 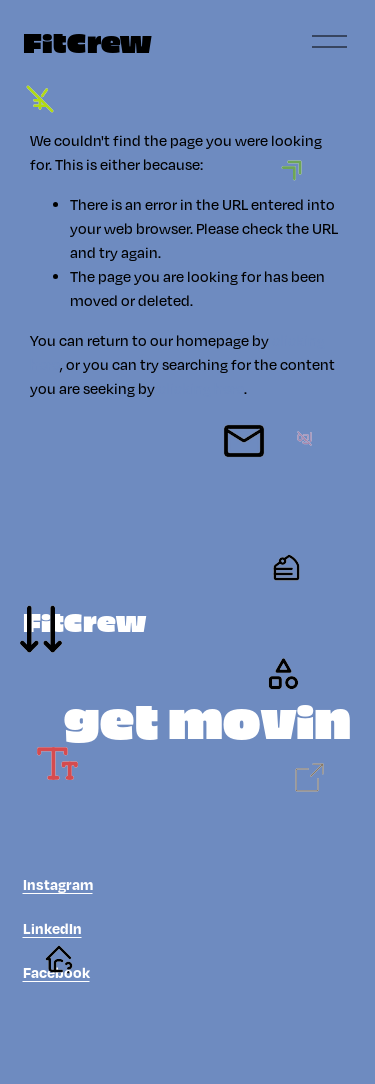 What do you see at coordinates (286, 567) in the screenshot?
I see `view birthday or celebration reminders` at bounding box center [286, 567].